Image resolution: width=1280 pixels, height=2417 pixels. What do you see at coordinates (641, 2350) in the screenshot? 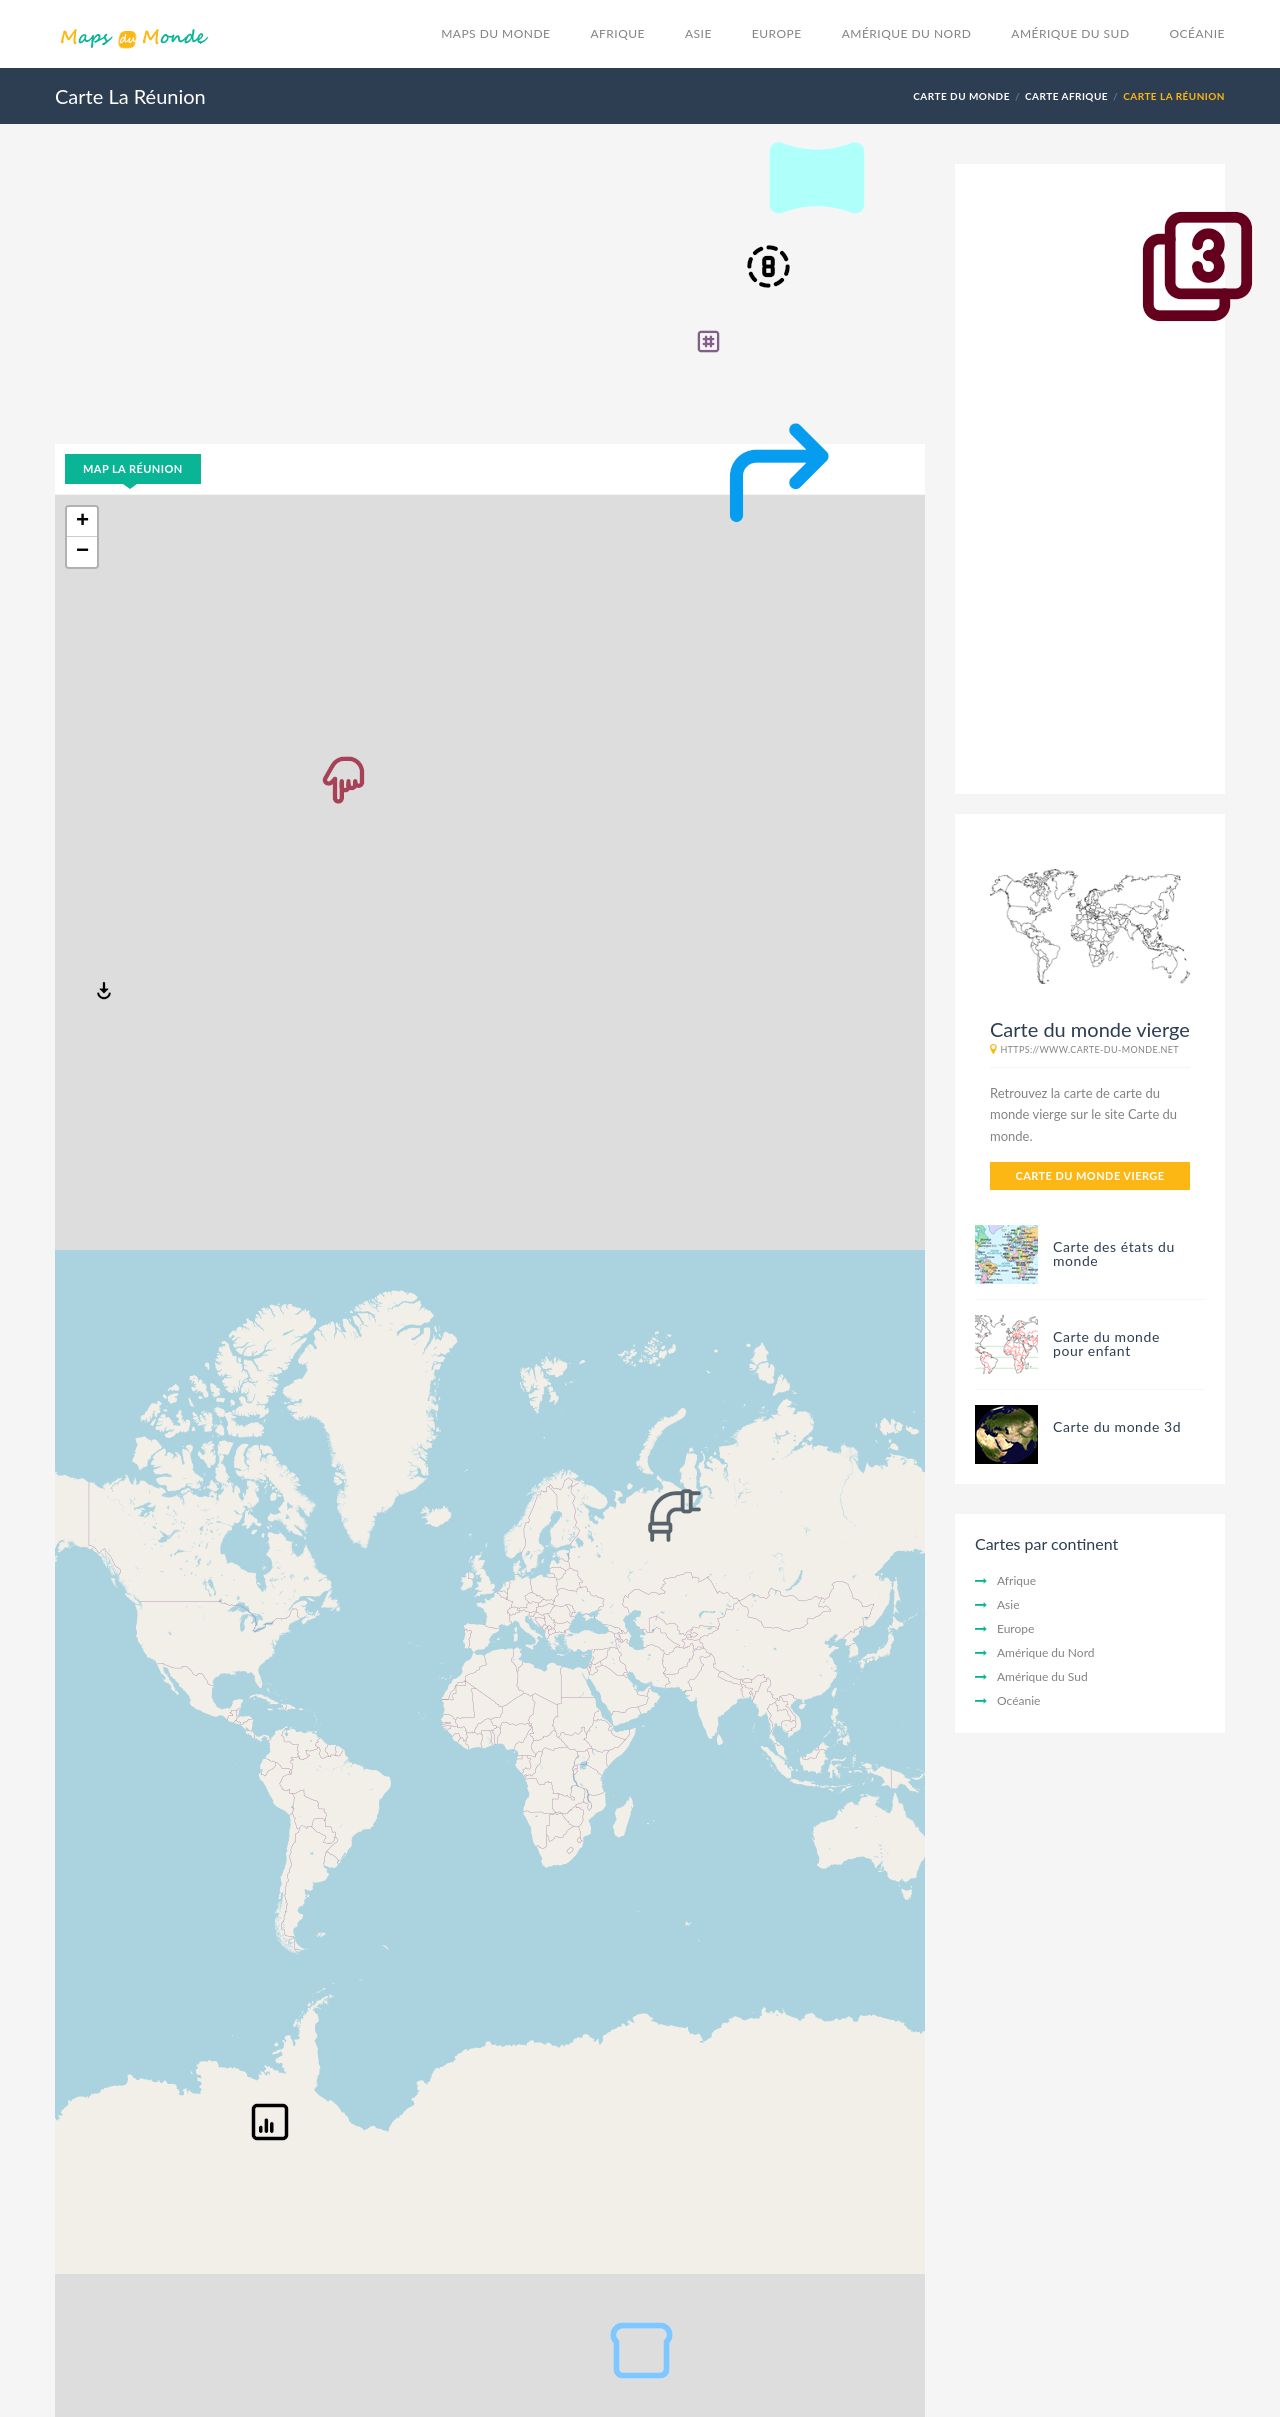
I see `browse bakery or bread products` at bounding box center [641, 2350].